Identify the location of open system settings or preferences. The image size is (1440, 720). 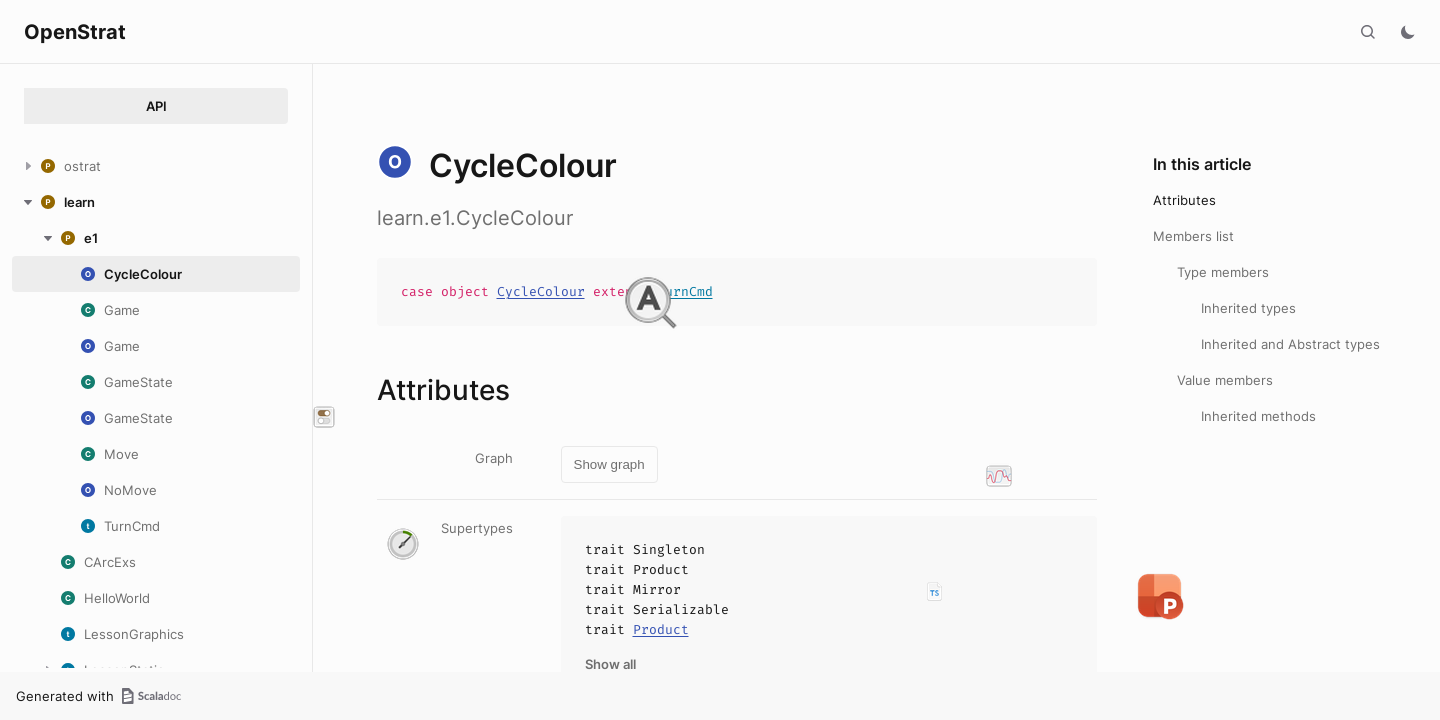
(324, 417).